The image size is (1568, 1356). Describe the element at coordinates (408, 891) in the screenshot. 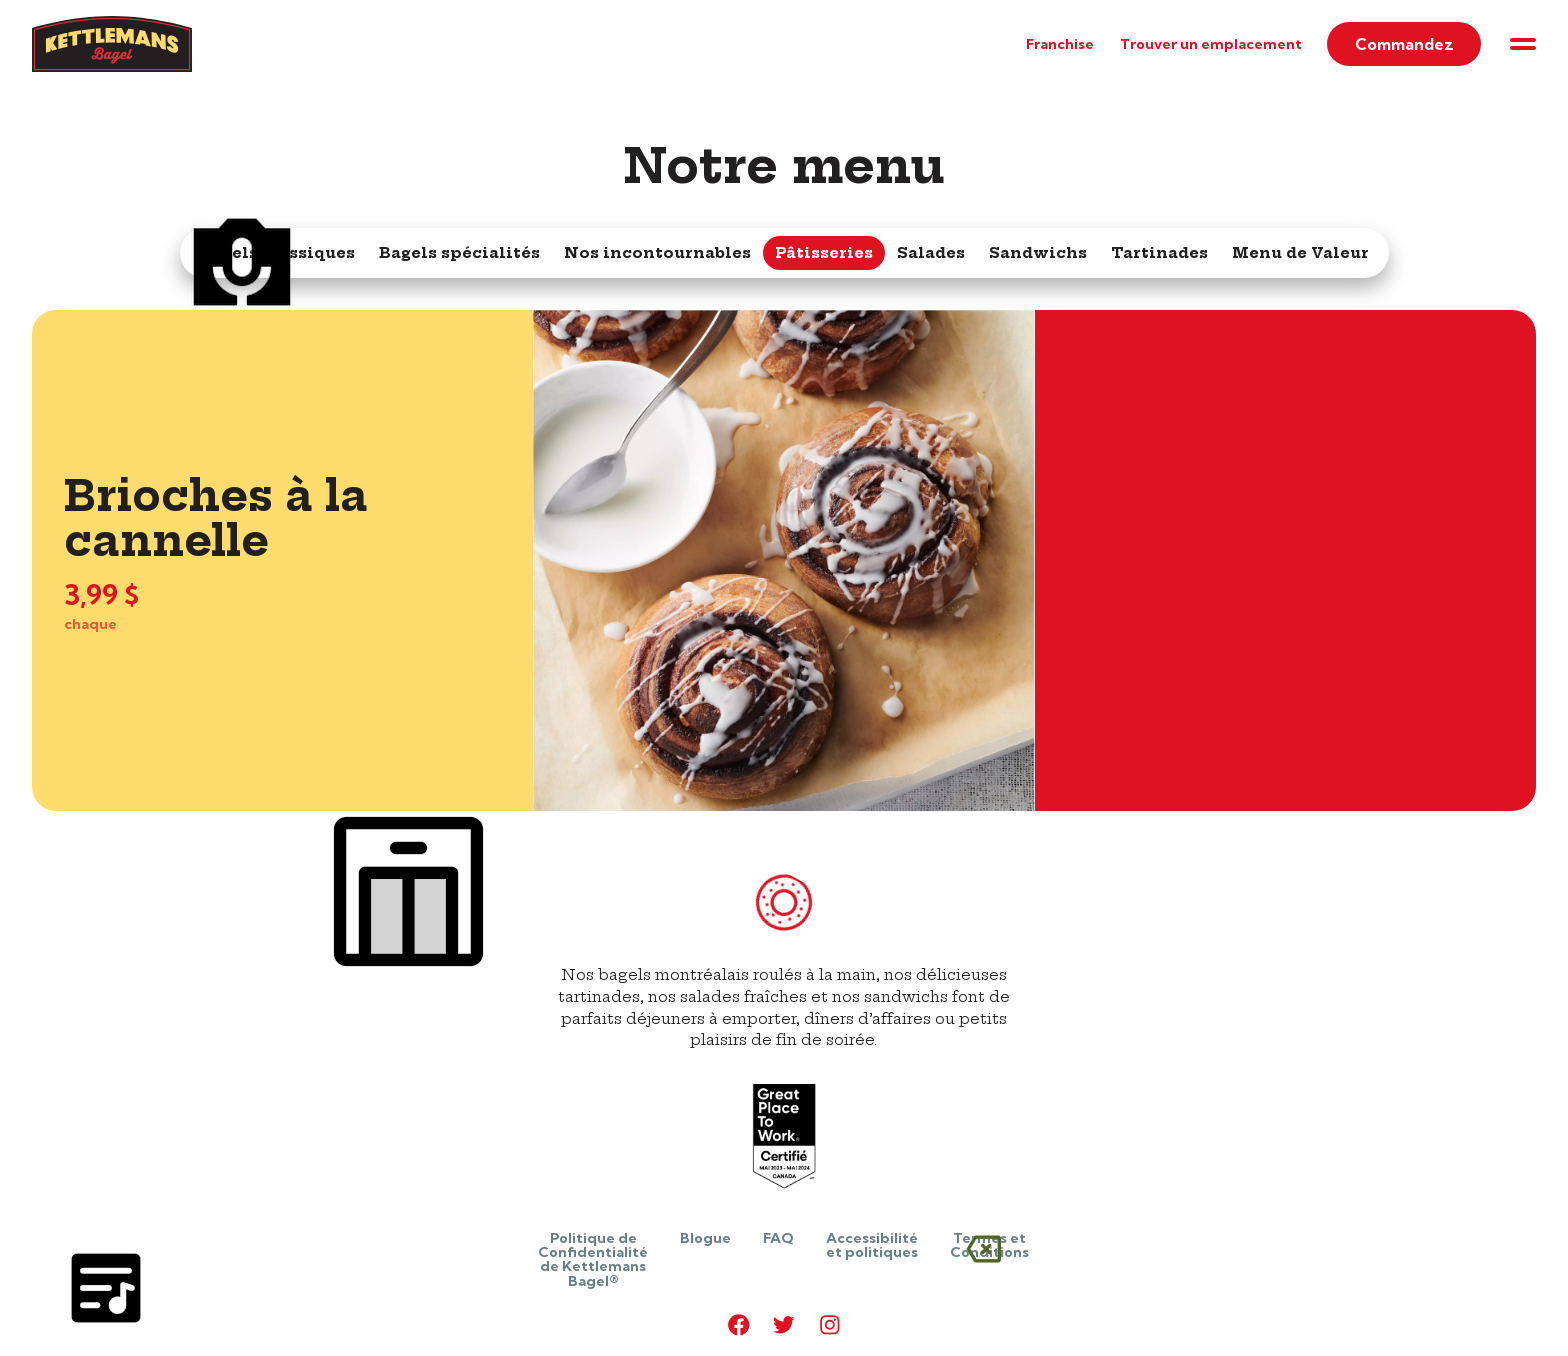

I see `indicates elevator access nearby` at that location.